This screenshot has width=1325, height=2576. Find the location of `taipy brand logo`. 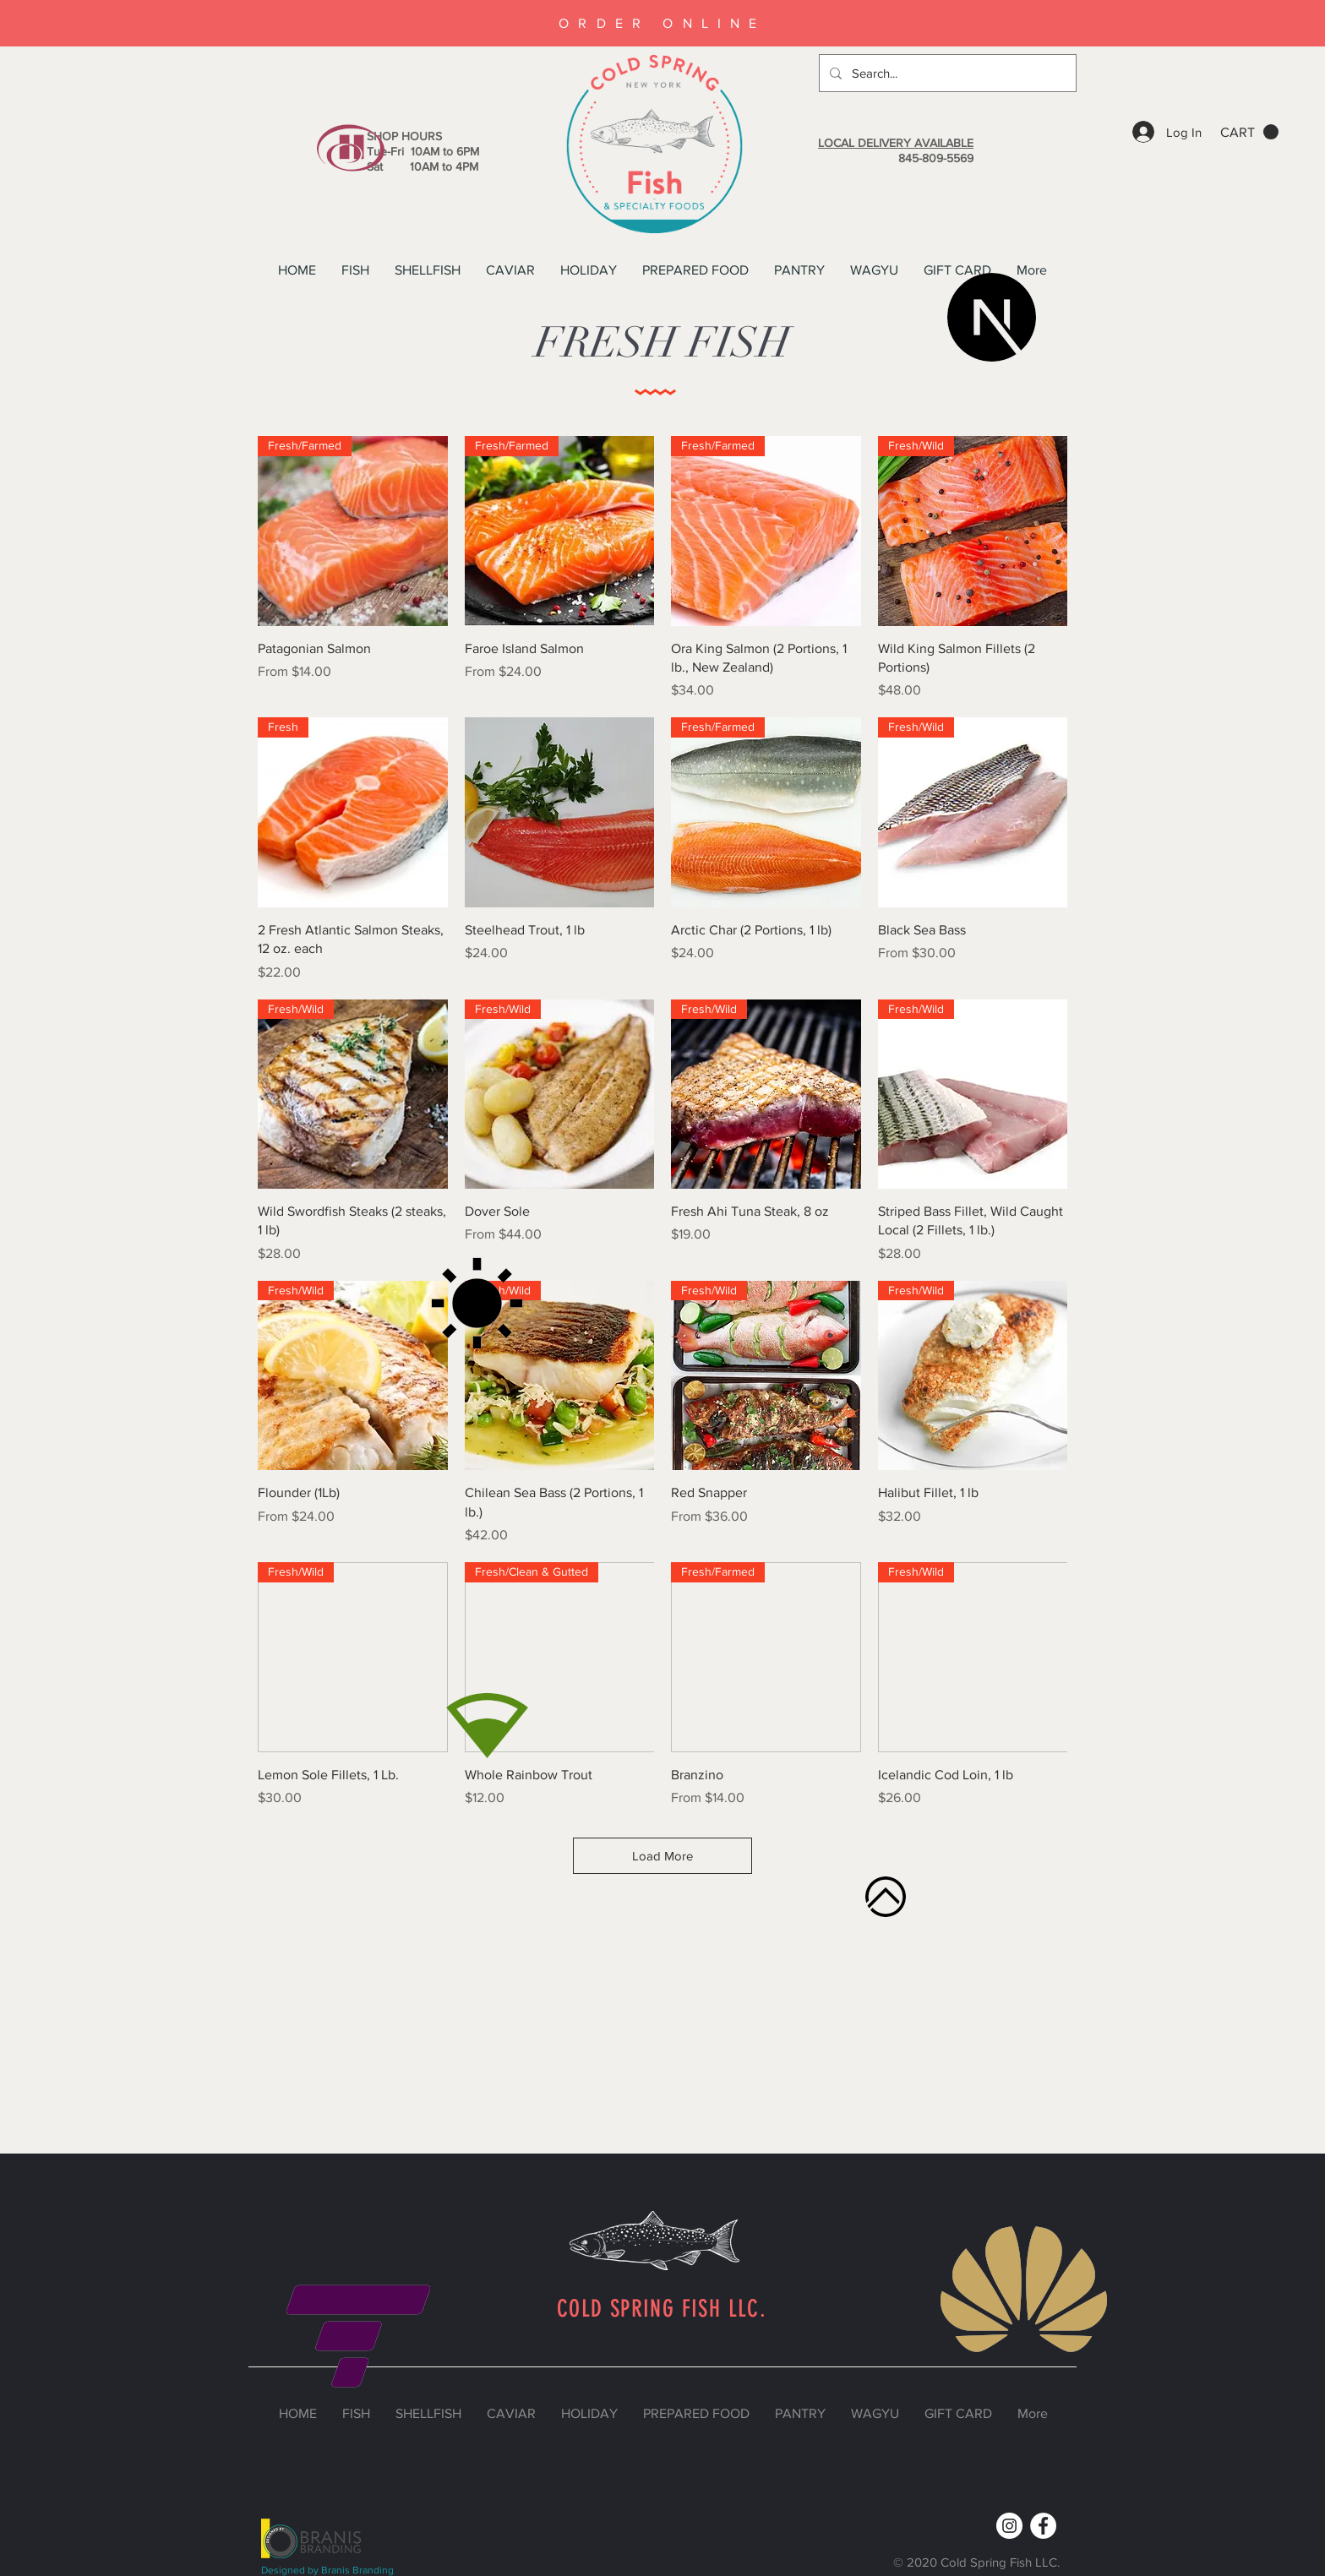

taipy brand logo is located at coordinates (358, 2336).